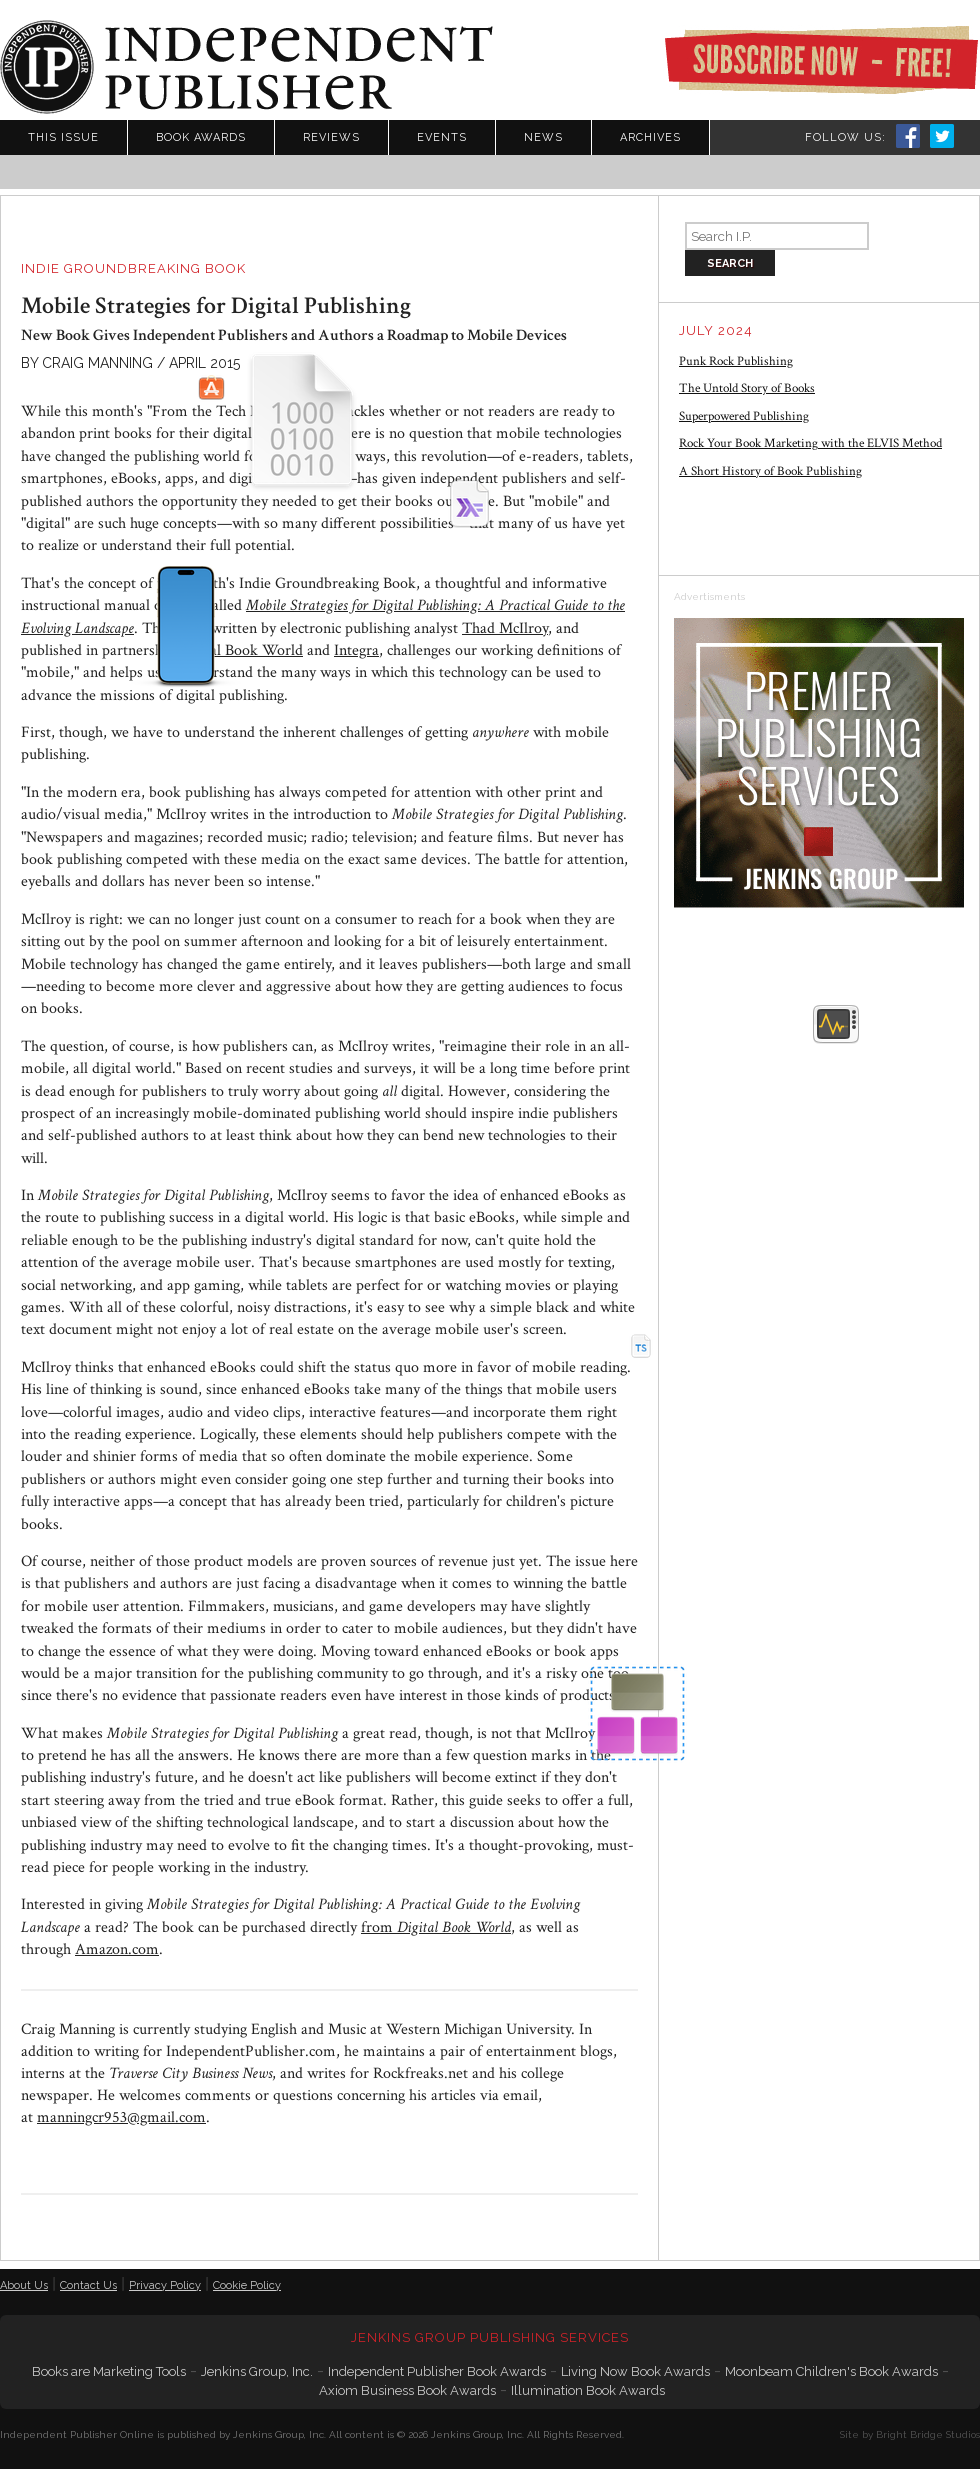 This screenshot has height=2469, width=980. I want to click on a haskell source code file, so click(469, 503).